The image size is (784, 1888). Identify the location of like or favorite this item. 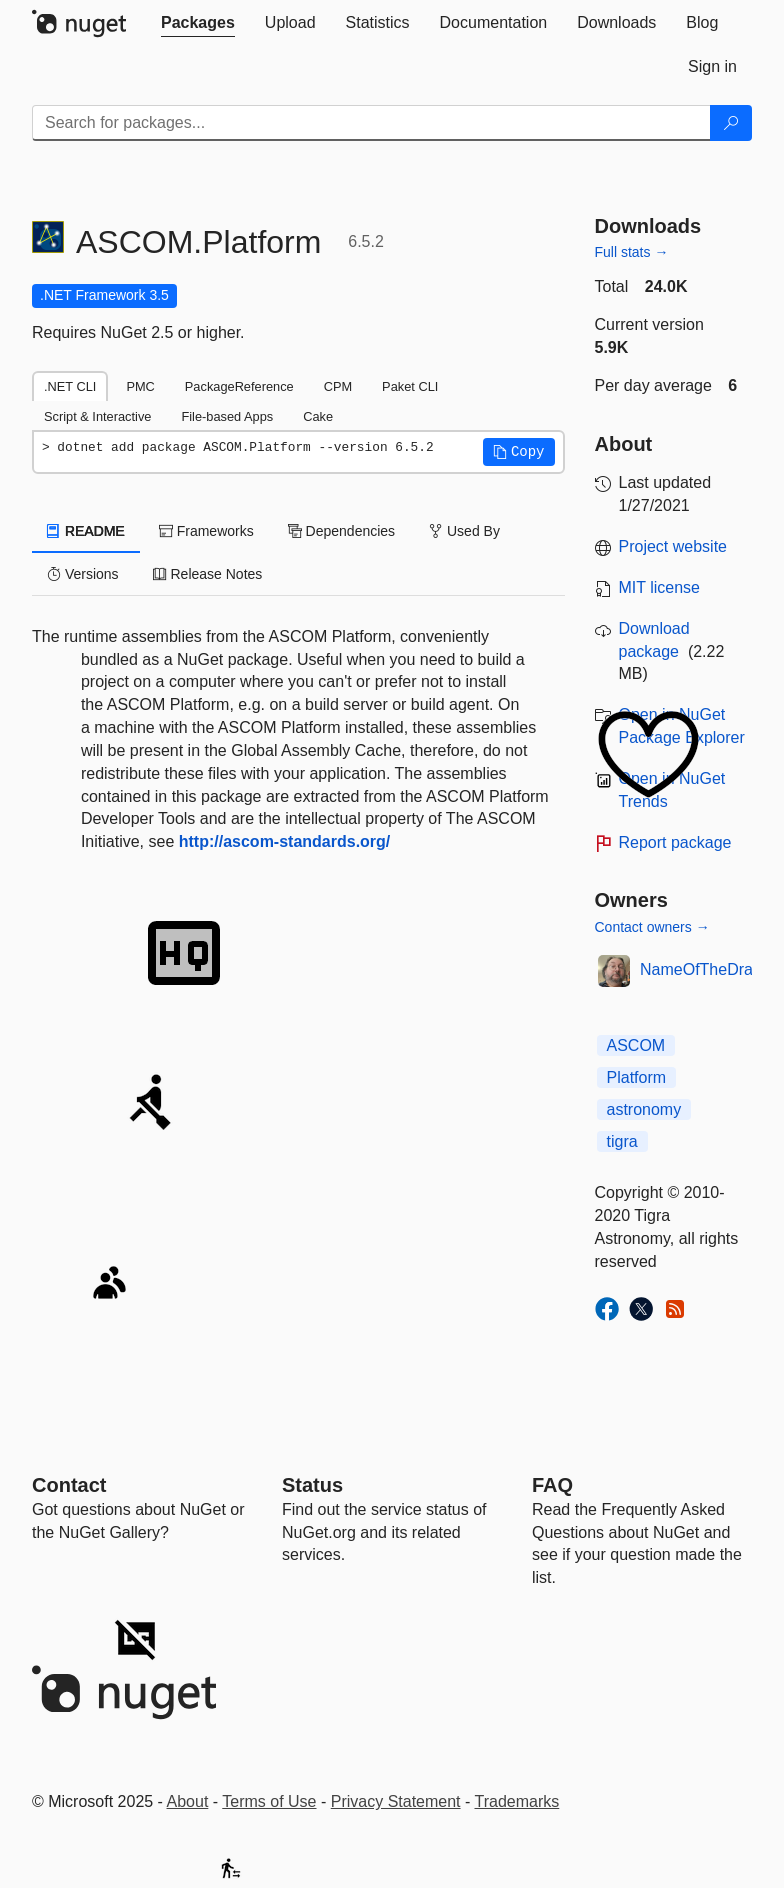
(648, 754).